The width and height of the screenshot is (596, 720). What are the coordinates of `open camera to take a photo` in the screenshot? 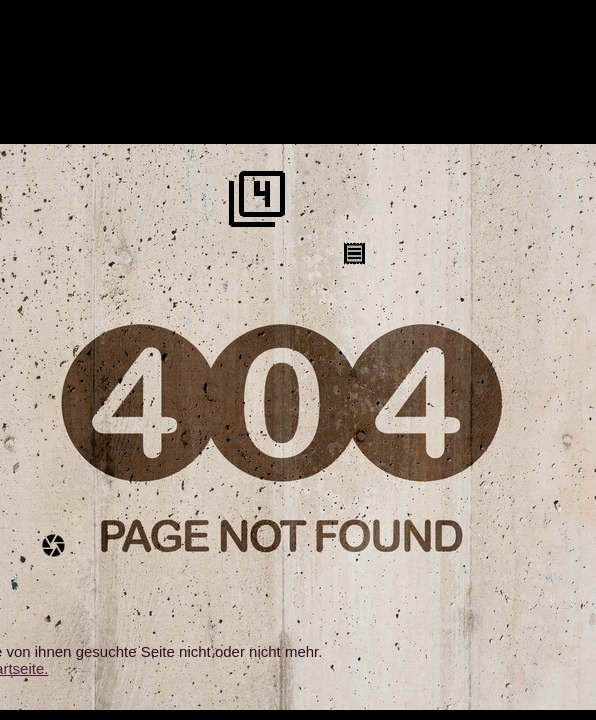 It's located at (53, 545).